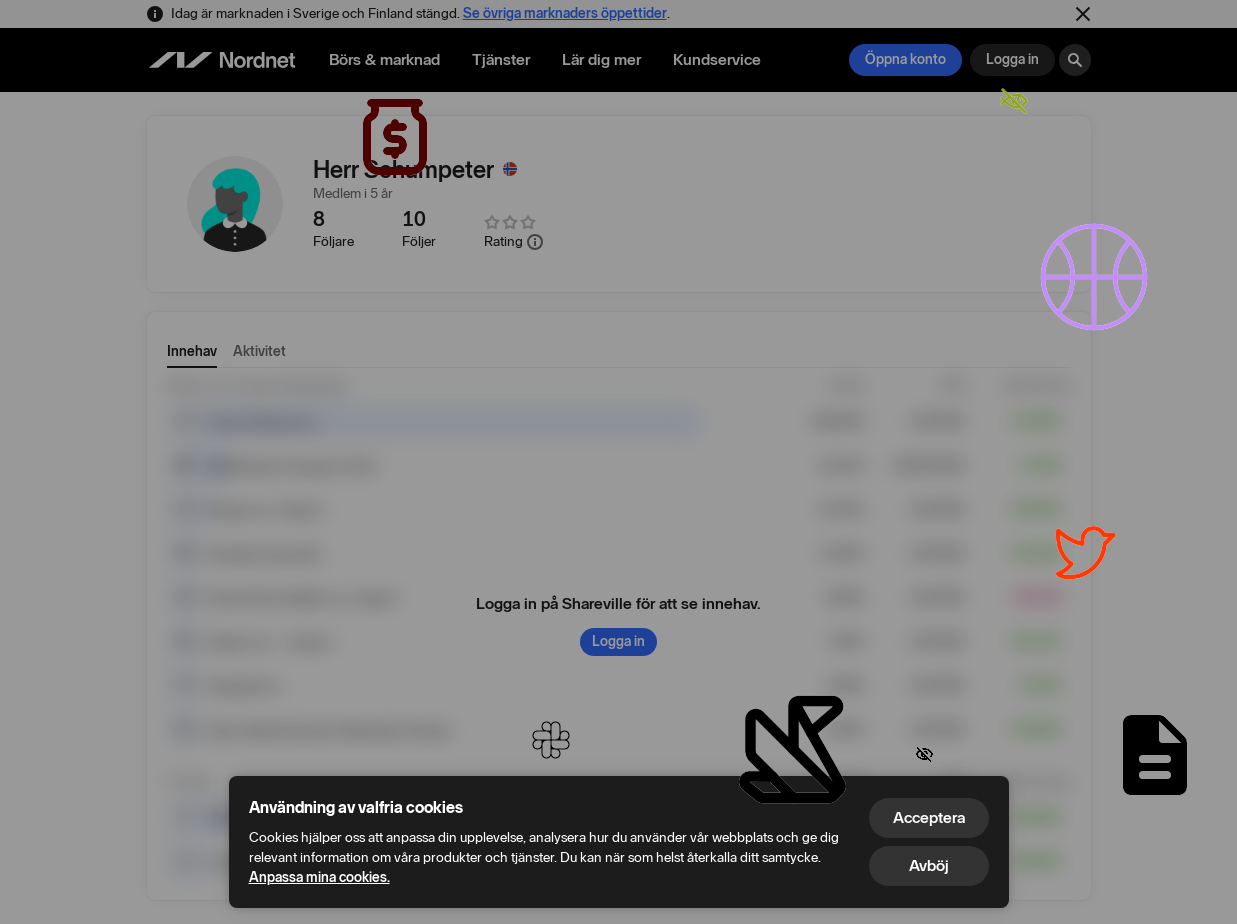 Image resolution: width=1237 pixels, height=924 pixels. Describe the element at coordinates (1082, 550) in the screenshot. I see `share to twitter` at that location.